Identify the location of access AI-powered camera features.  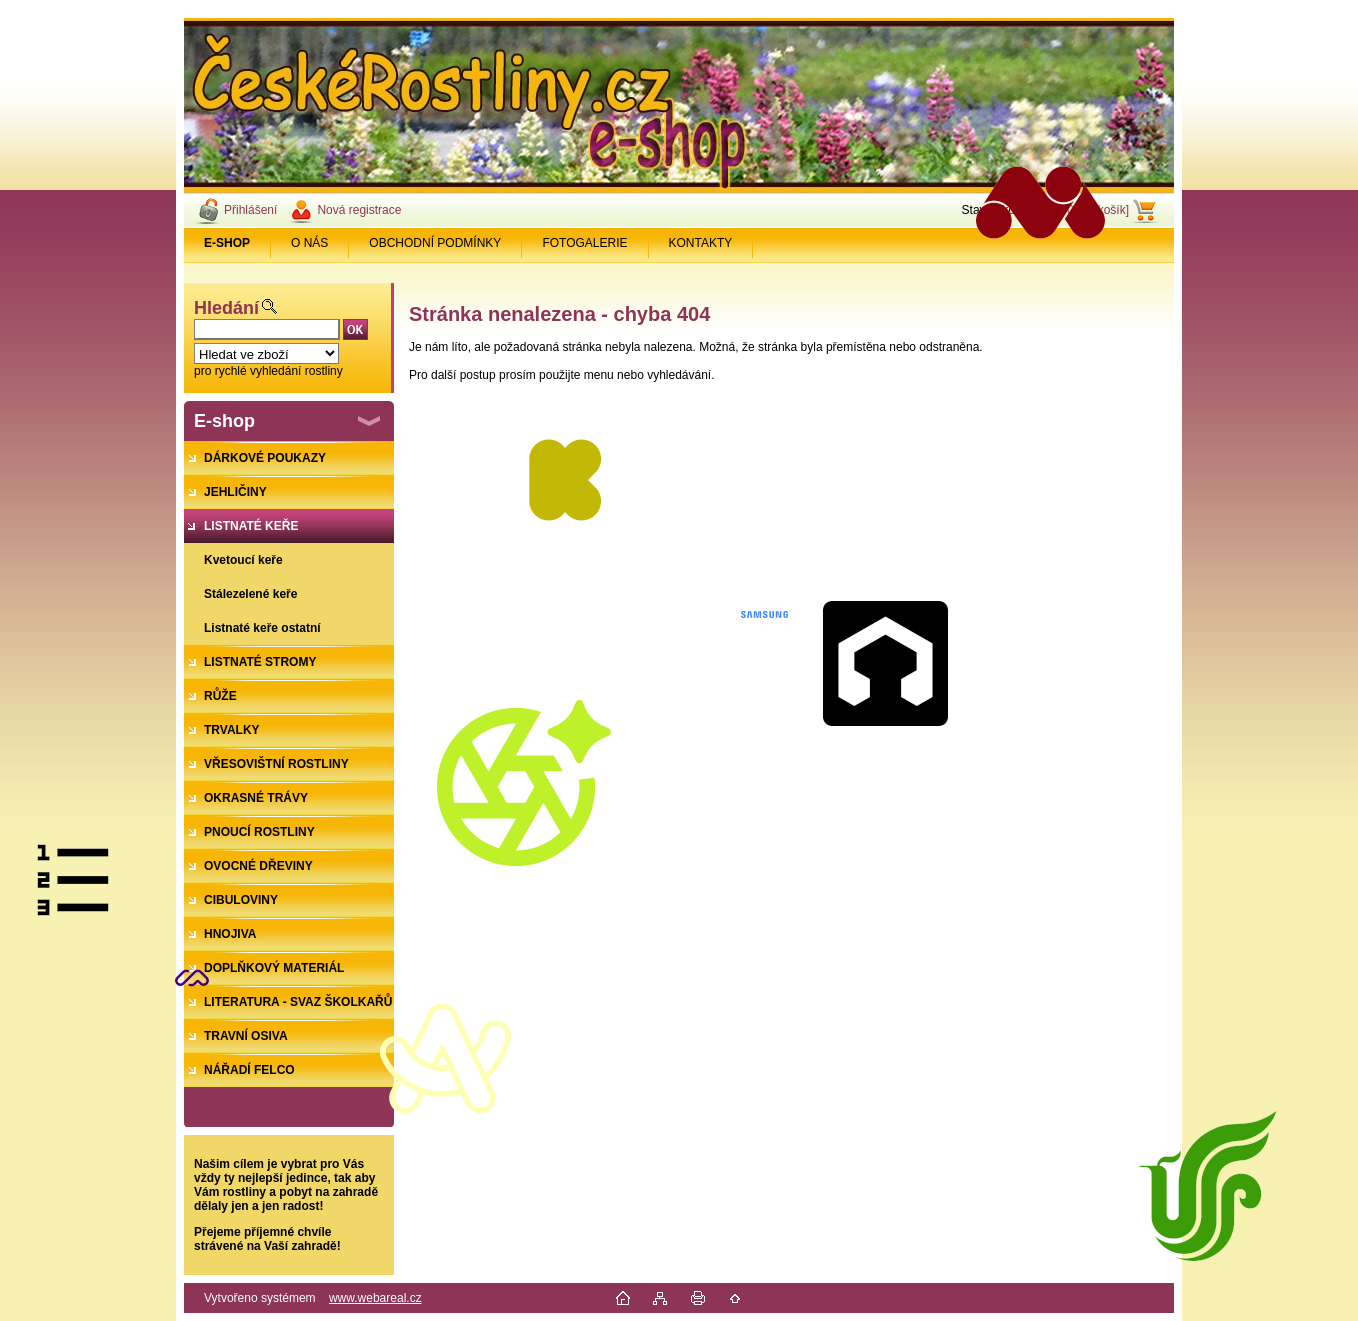
(516, 787).